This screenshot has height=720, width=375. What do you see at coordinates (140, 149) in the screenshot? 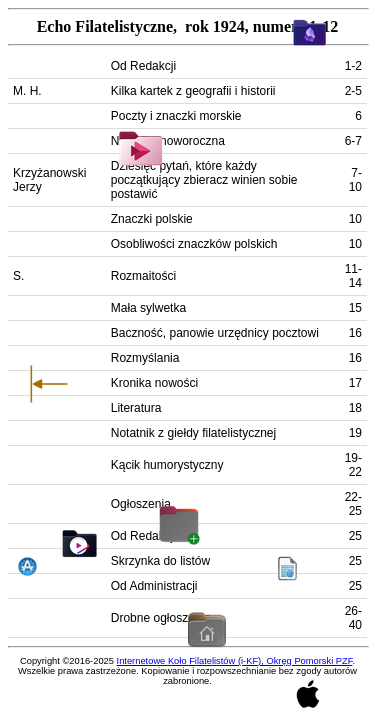
I see `open microsoft stream video folder` at bounding box center [140, 149].